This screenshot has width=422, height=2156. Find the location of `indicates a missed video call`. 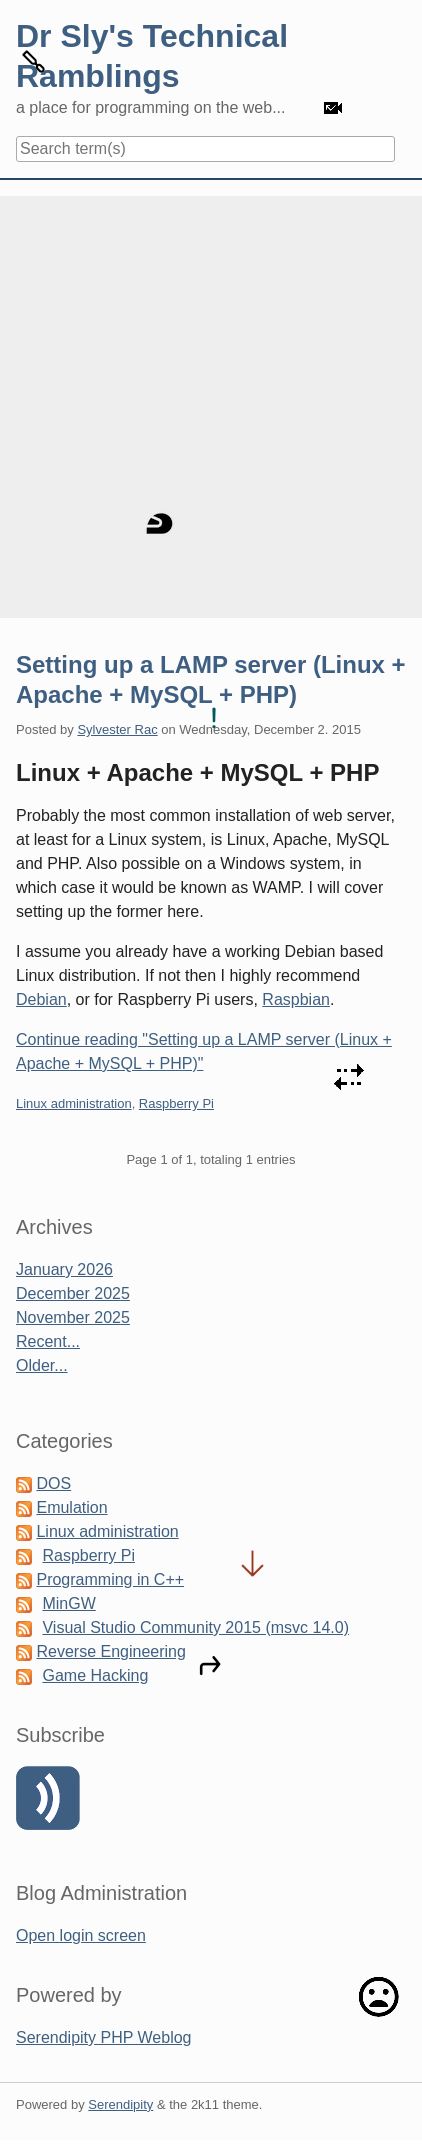

indicates a missed video call is located at coordinates (333, 108).